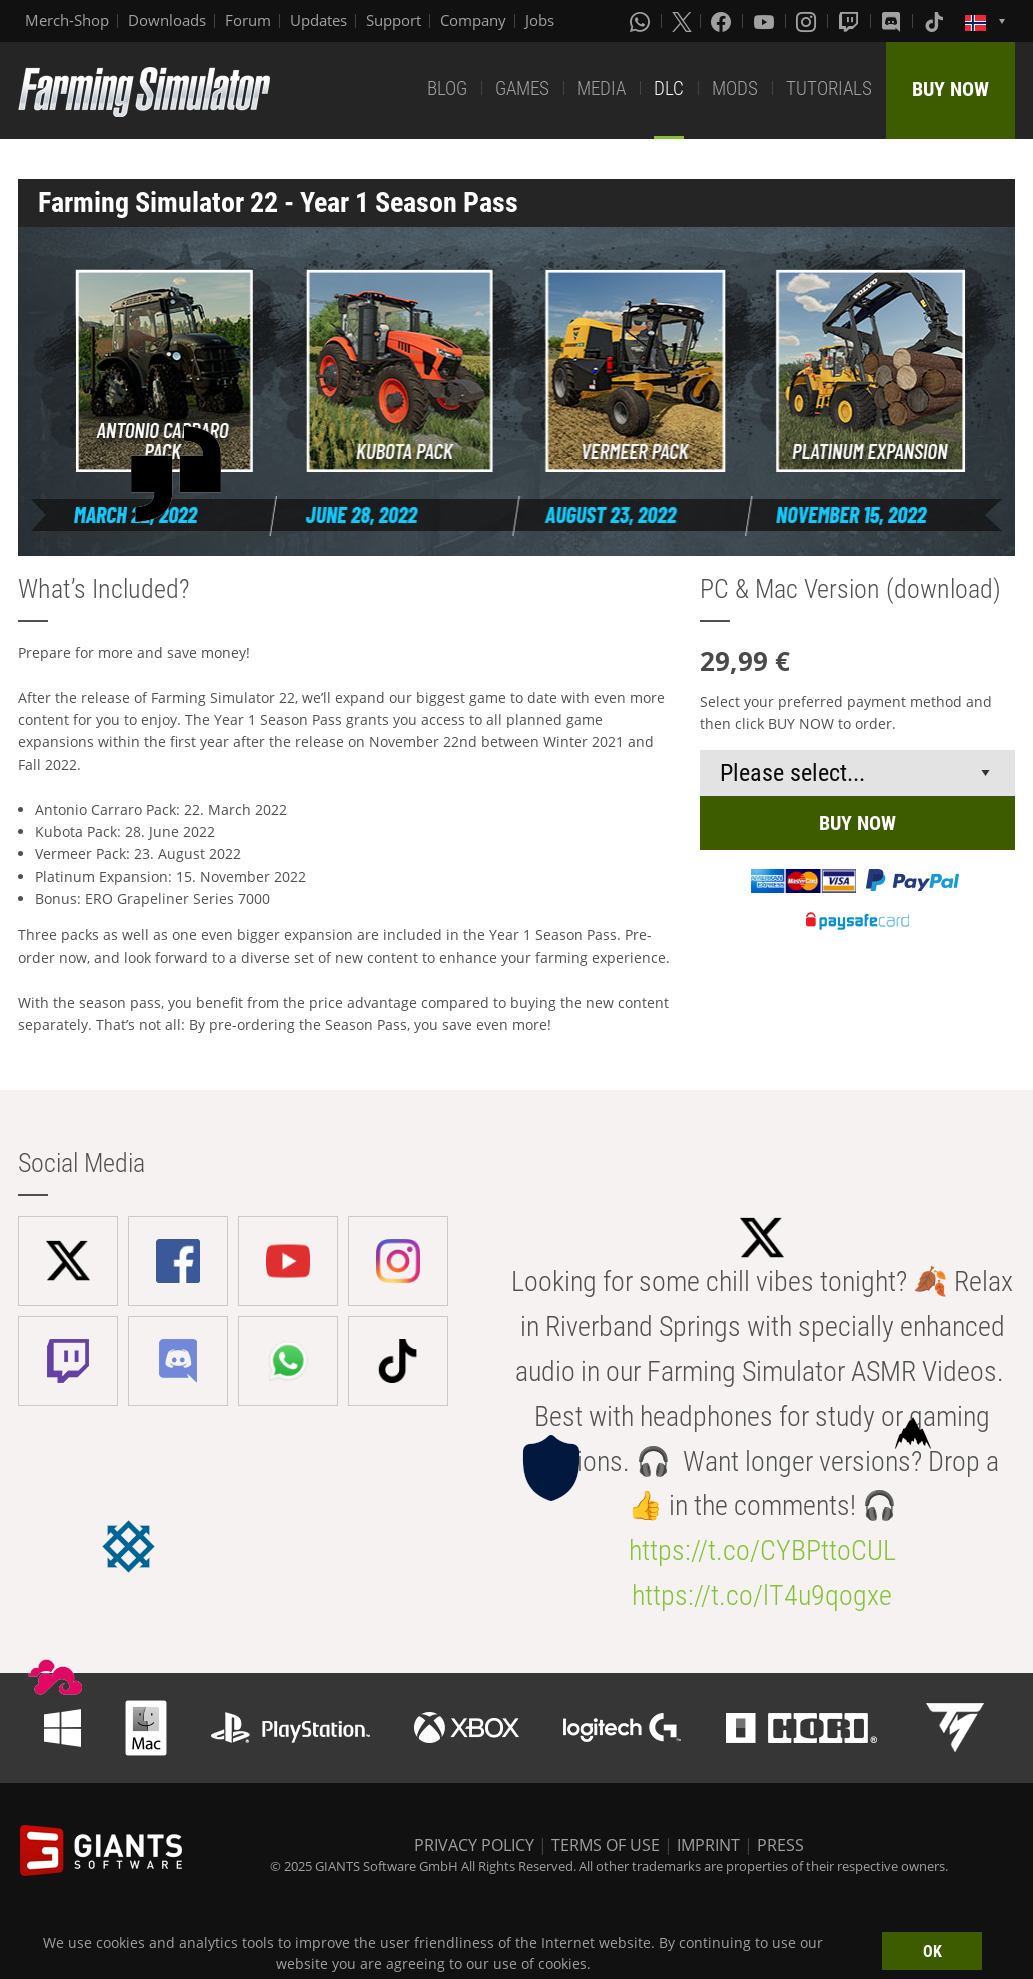 The width and height of the screenshot is (1033, 1979). What do you see at coordinates (913, 1433) in the screenshot?
I see `burton snowboards brand logo` at bounding box center [913, 1433].